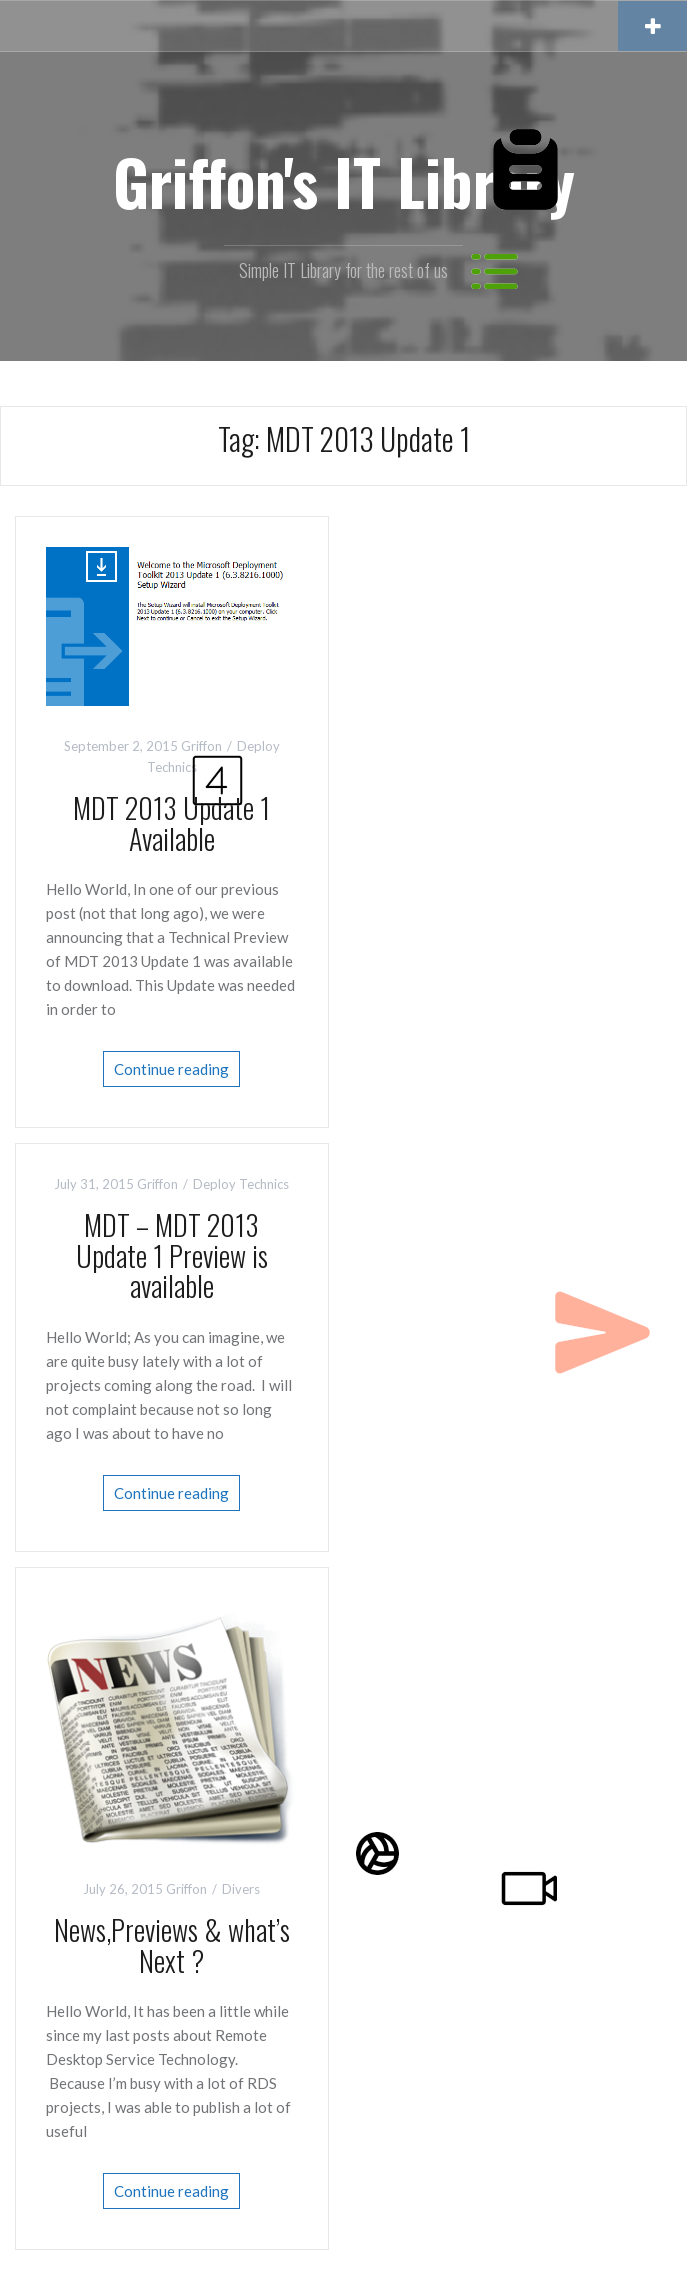 Image resolution: width=687 pixels, height=2280 pixels. Describe the element at coordinates (525, 169) in the screenshot. I see `view clipboard contents` at that location.